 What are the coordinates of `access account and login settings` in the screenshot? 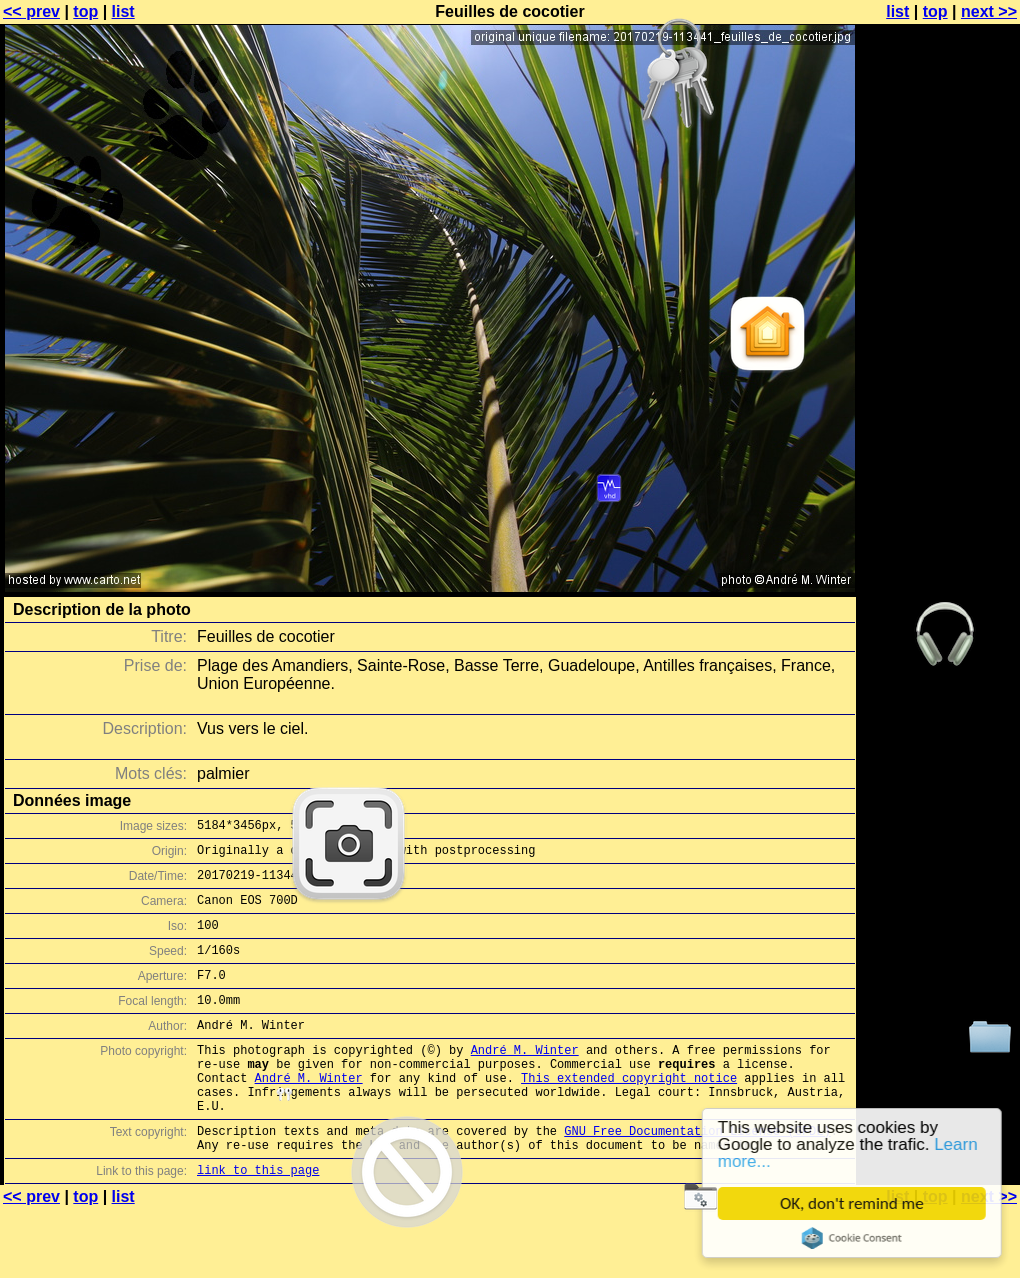 It's located at (679, 76).